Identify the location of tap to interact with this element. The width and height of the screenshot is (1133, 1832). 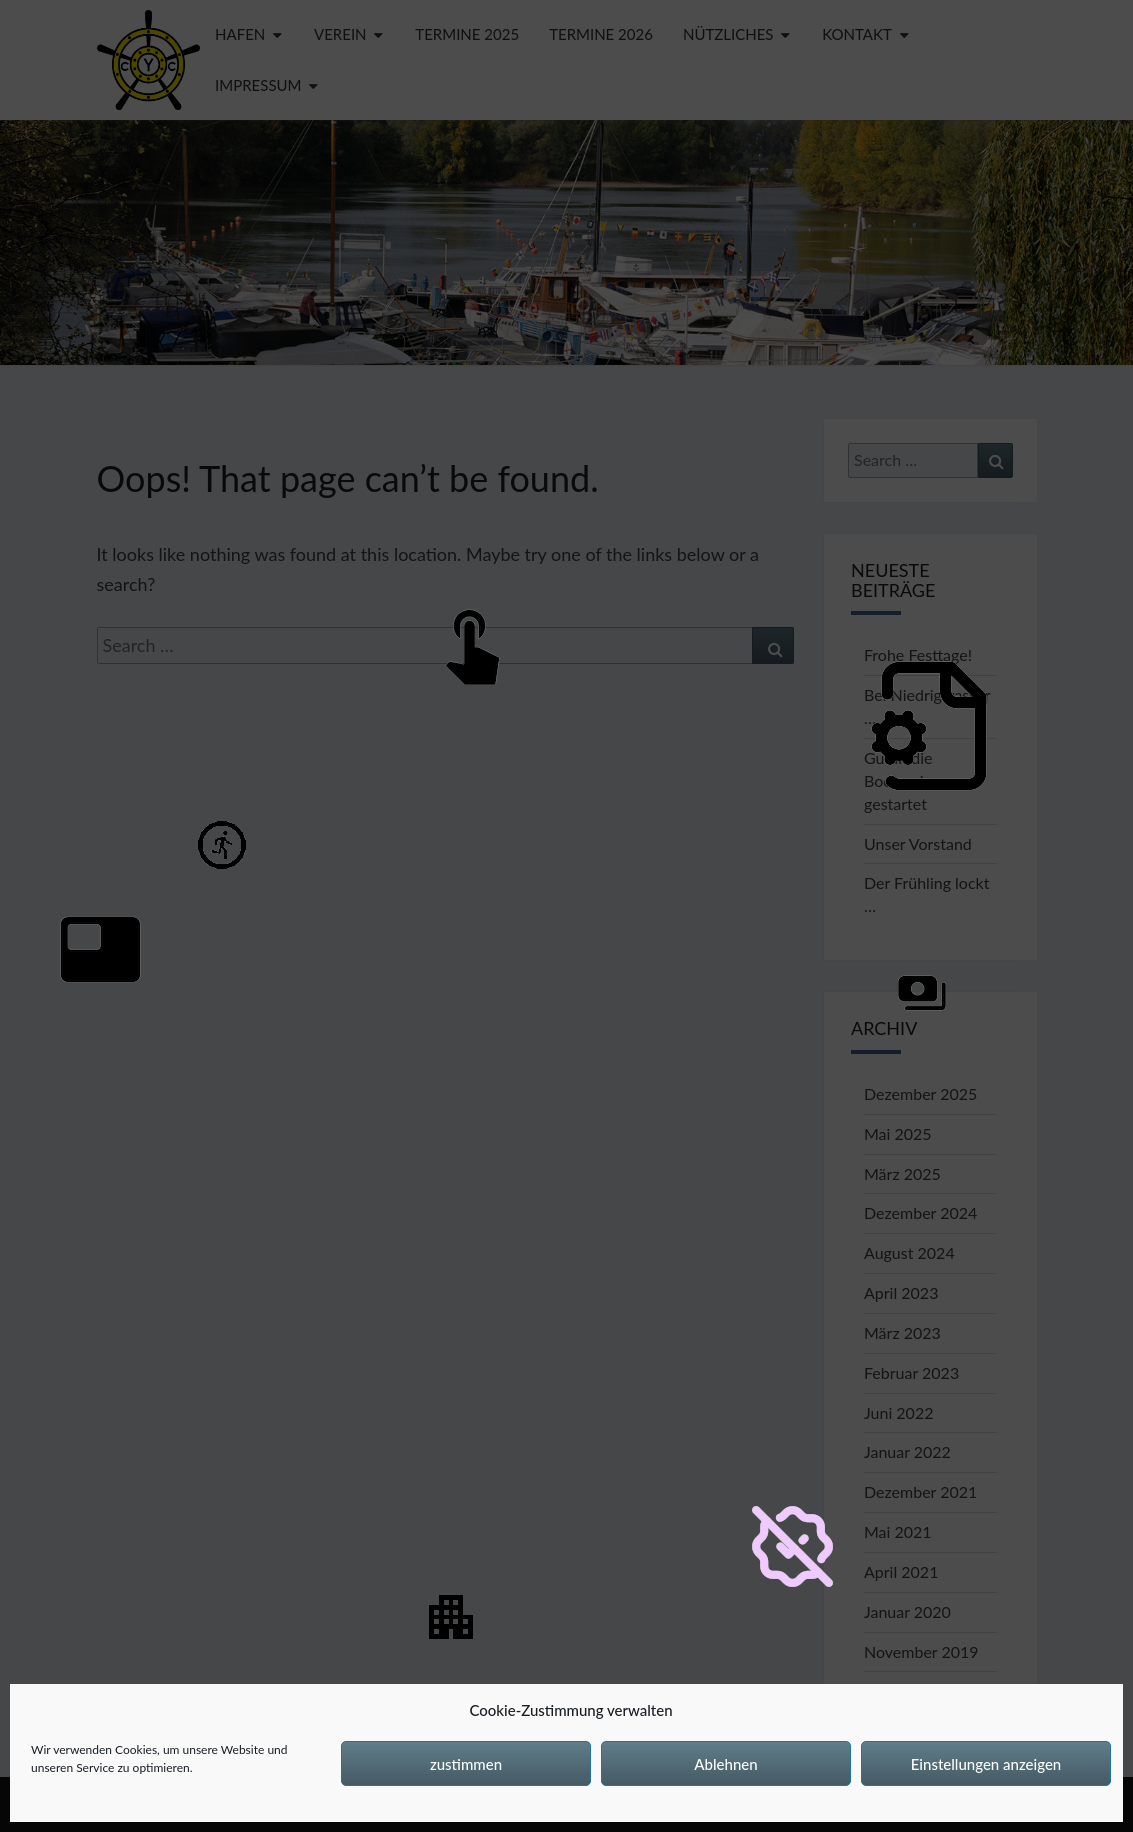
(474, 649).